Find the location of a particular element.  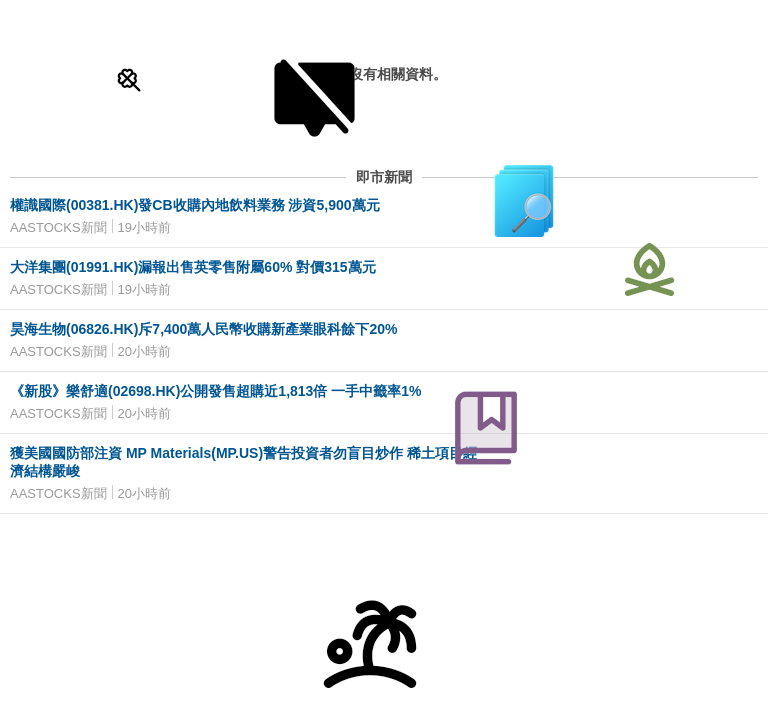

access camping or outdoor activity features is located at coordinates (649, 269).